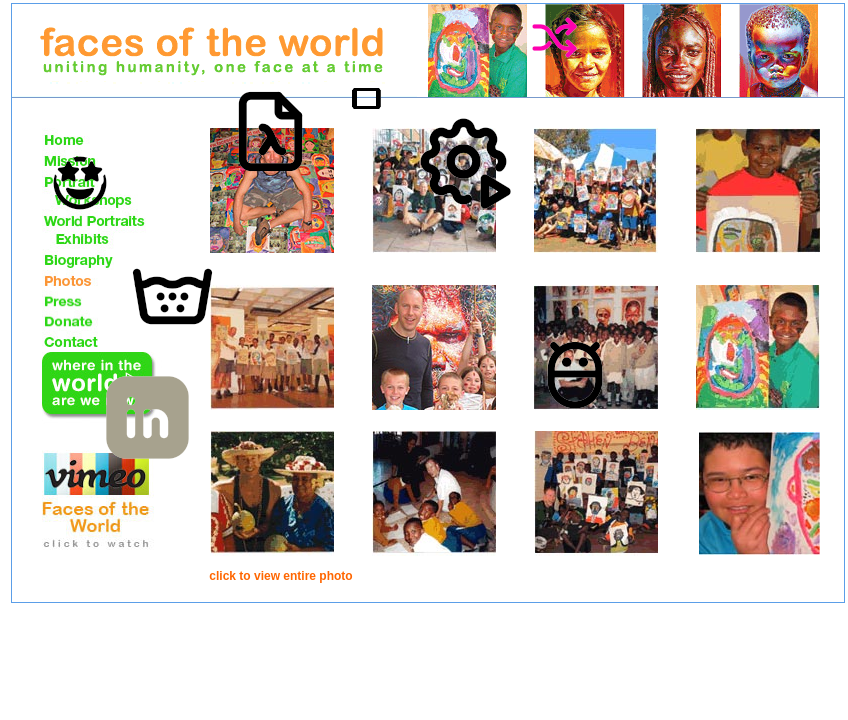  What do you see at coordinates (147, 417) in the screenshot?
I see `connect with LinkedIn` at bounding box center [147, 417].